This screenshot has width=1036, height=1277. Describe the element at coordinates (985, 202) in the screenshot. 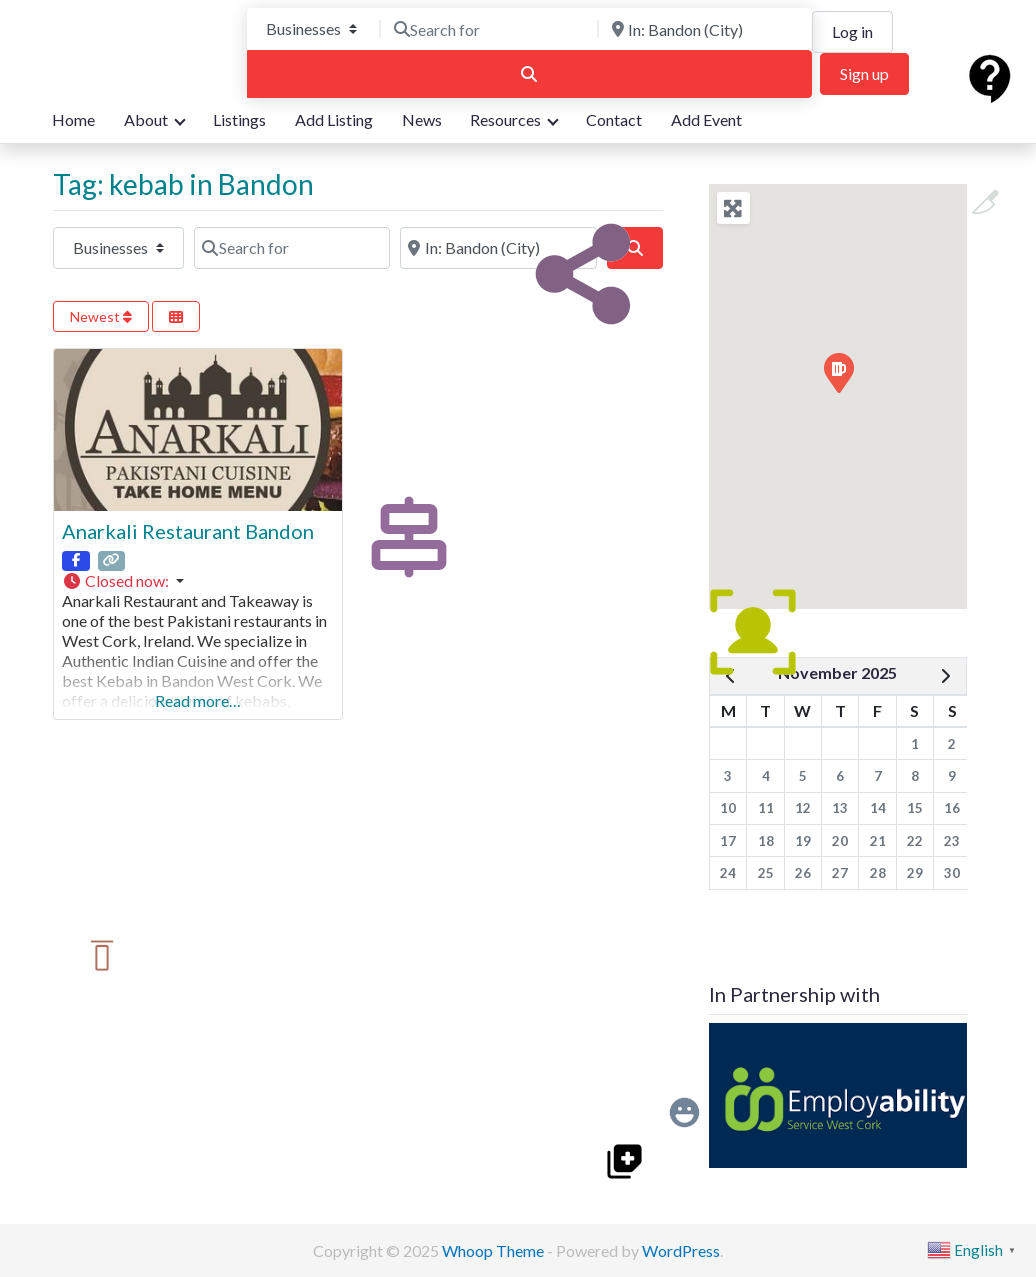

I see `access kitchen or cooking tools` at that location.